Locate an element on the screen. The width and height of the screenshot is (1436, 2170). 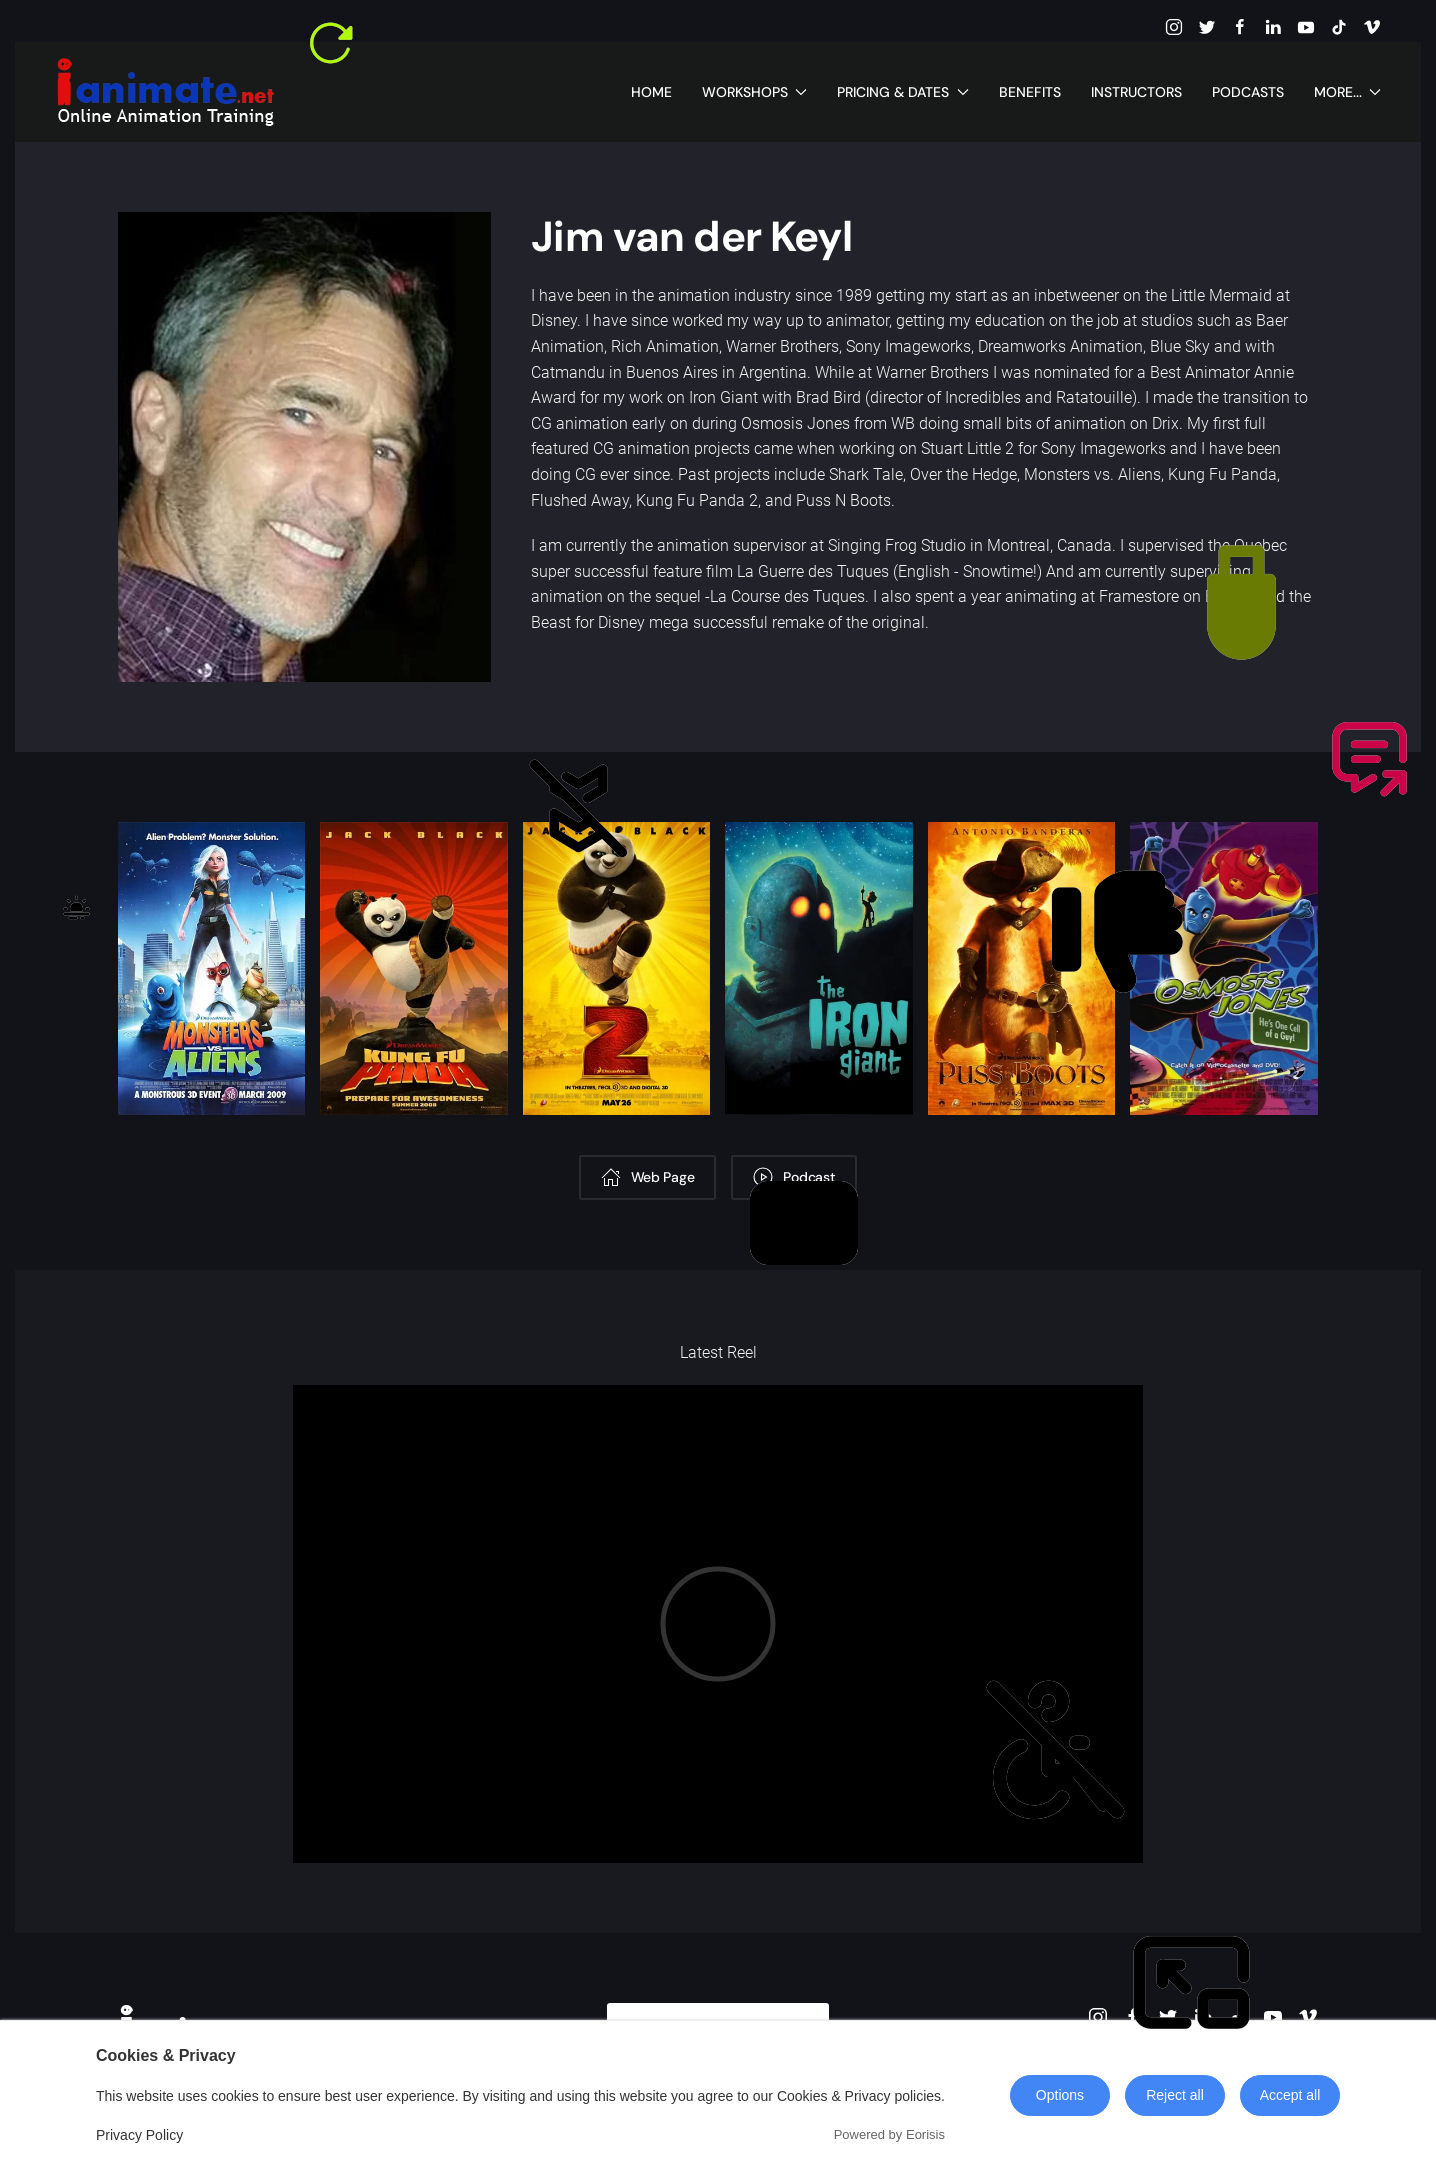
share a message or conversation is located at coordinates (1369, 755).